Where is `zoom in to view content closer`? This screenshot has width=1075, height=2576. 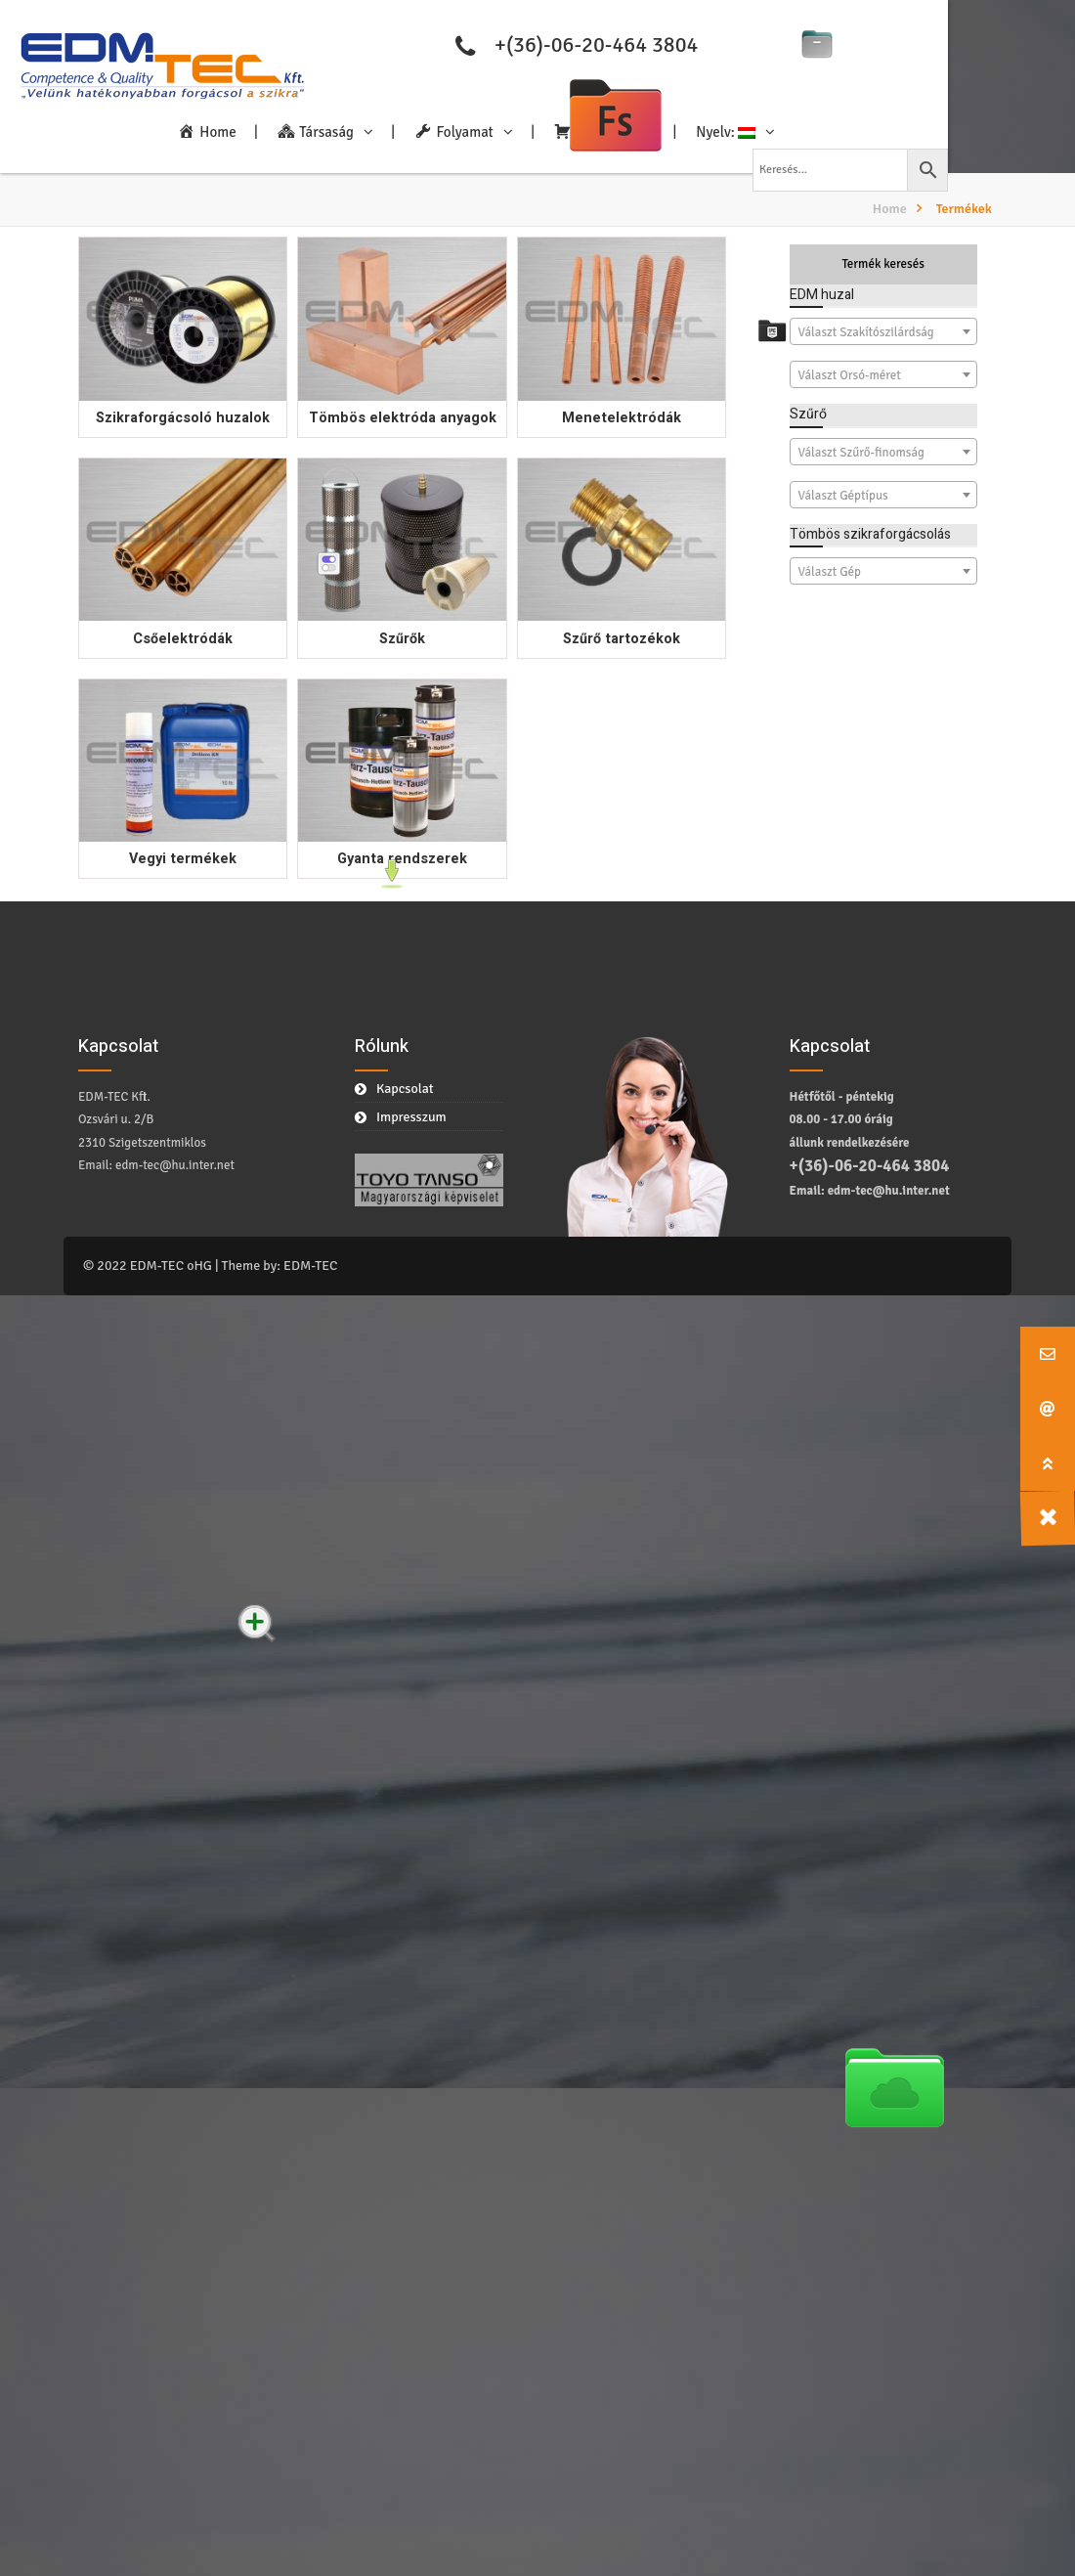
zoom in to view content closer is located at coordinates (256, 1623).